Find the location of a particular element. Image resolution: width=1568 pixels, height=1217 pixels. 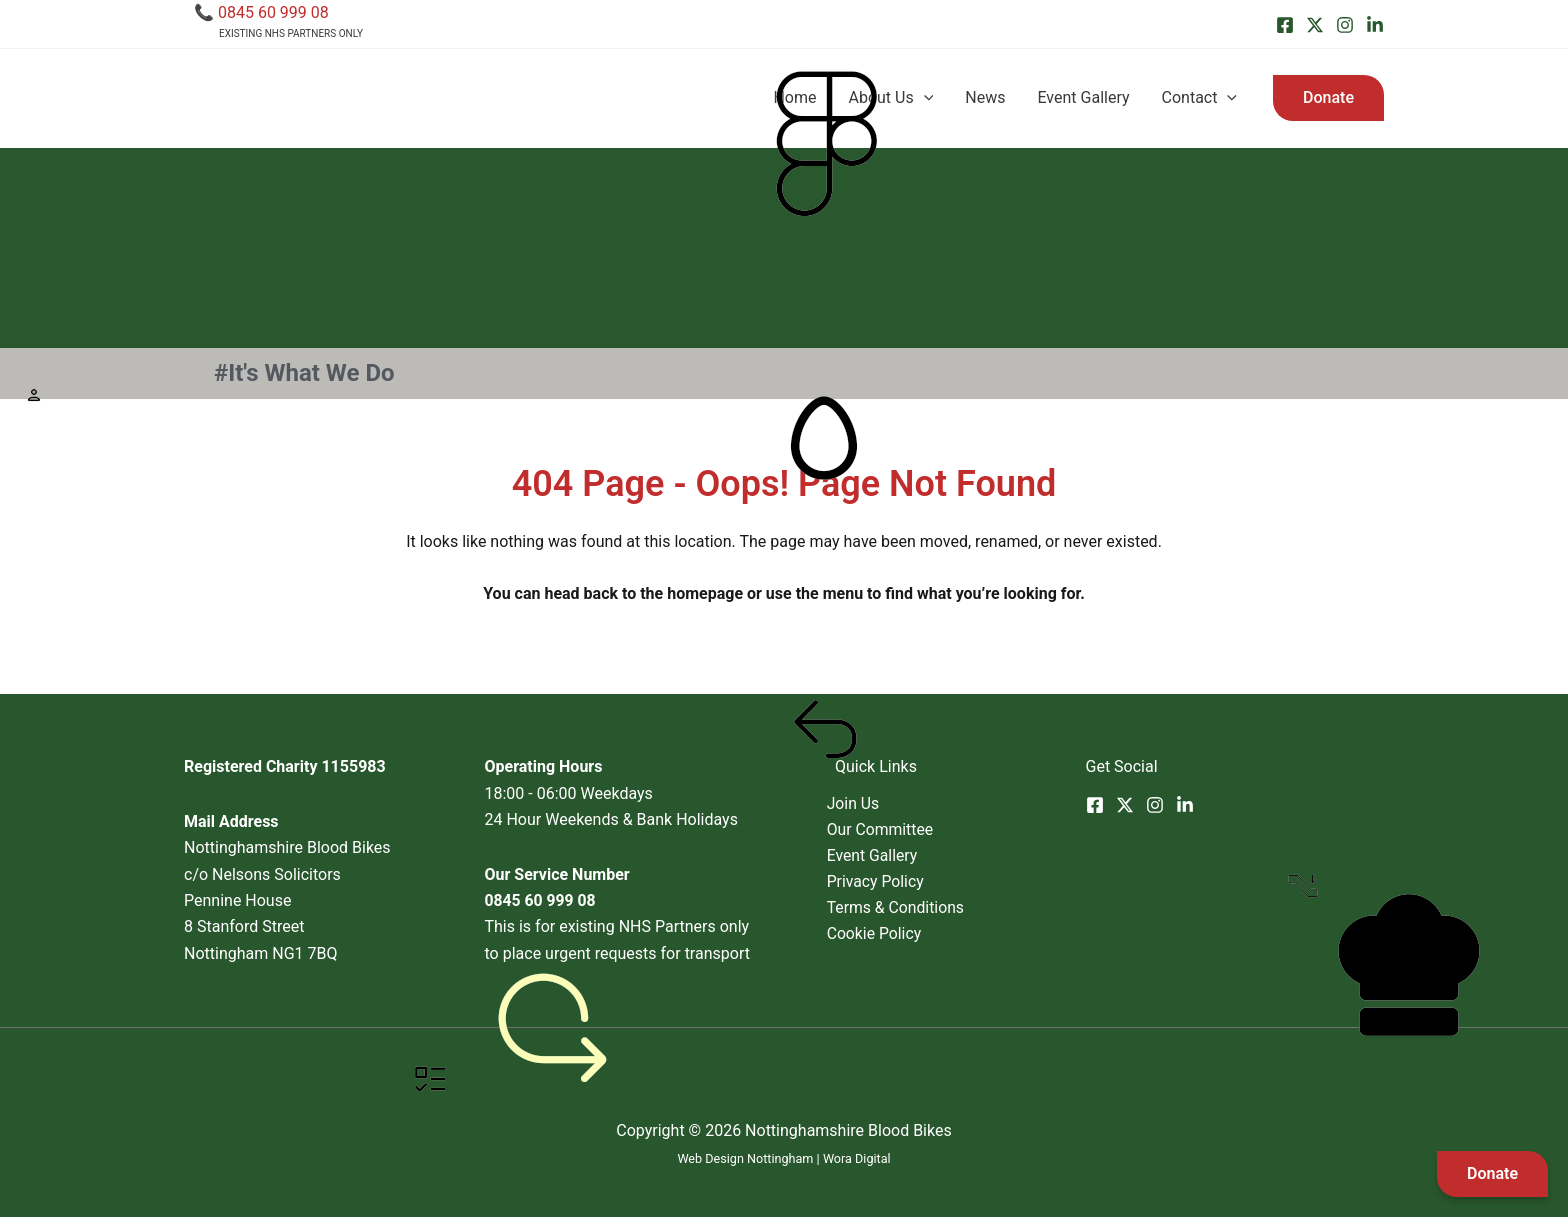

view task list or checklist is located at coordinates (430, 1078).